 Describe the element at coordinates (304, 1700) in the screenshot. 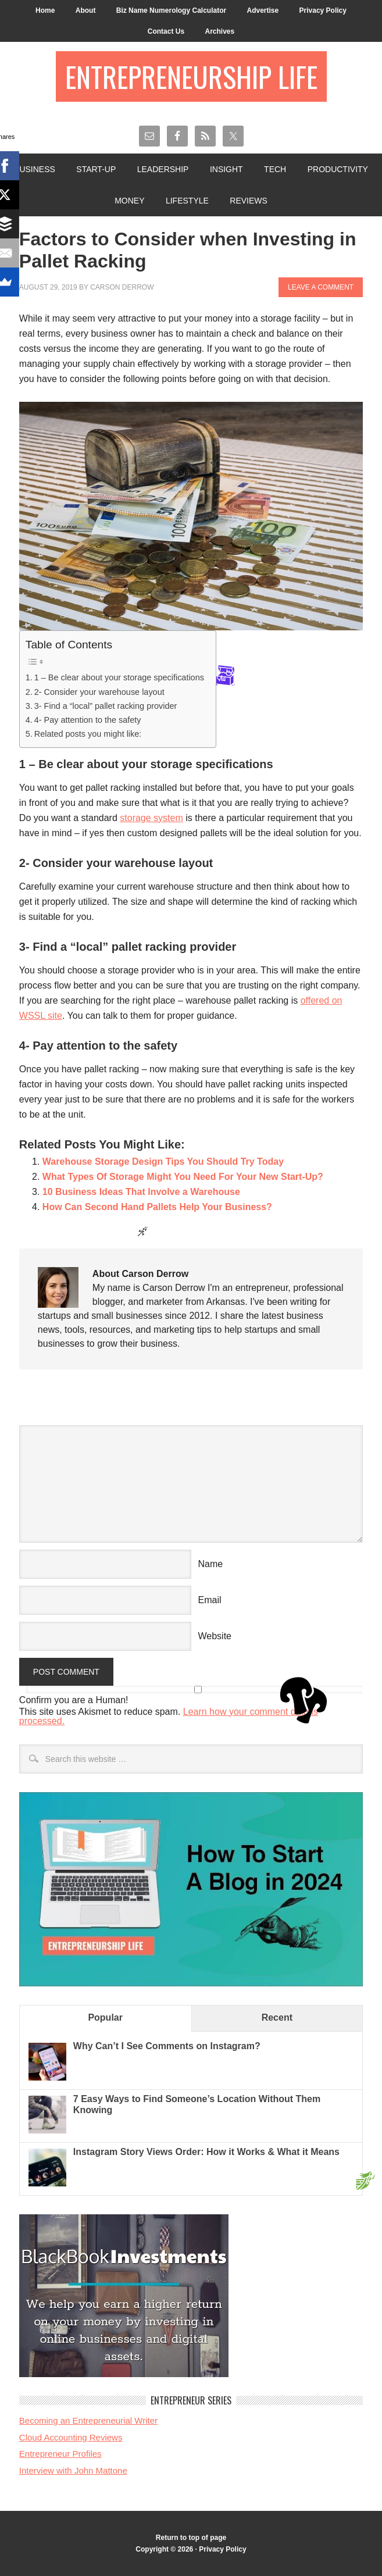

I see `select mushroom ingredient` at that location.